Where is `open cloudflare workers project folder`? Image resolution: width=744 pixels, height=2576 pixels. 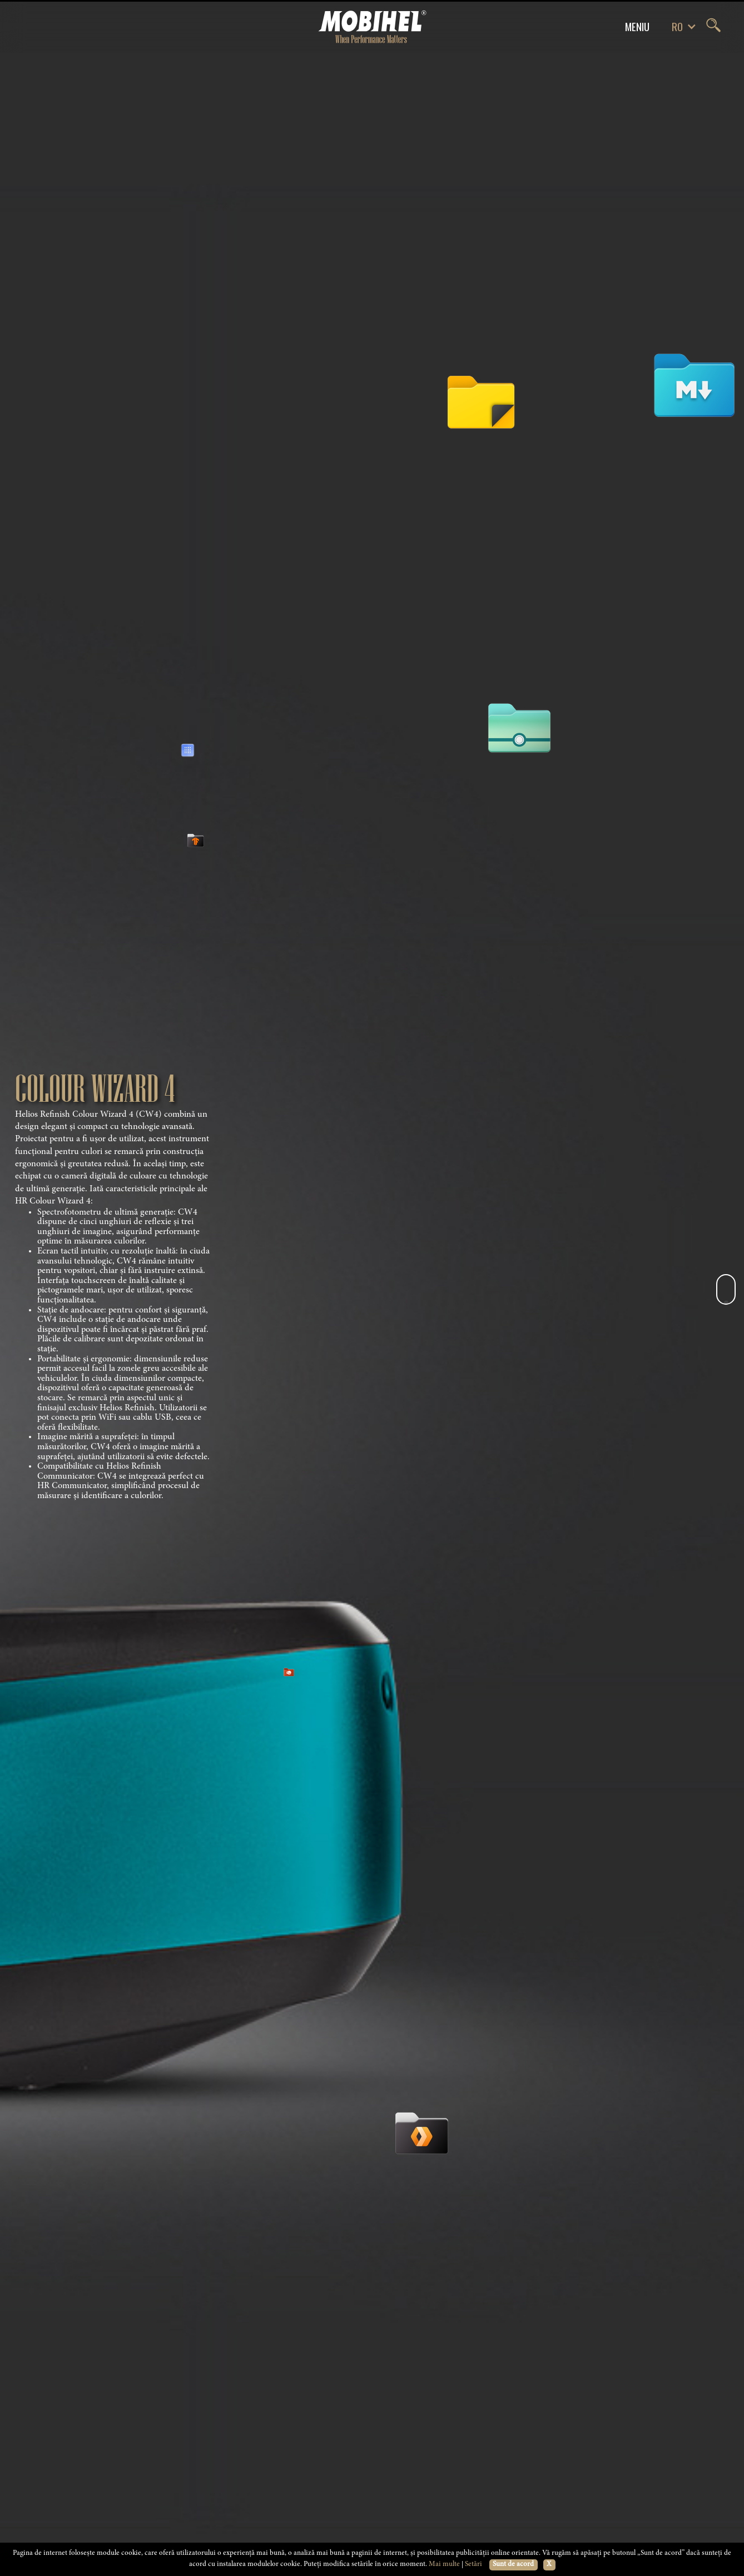 open cloudflare workers project folder is located at coordinates (421, 2135).